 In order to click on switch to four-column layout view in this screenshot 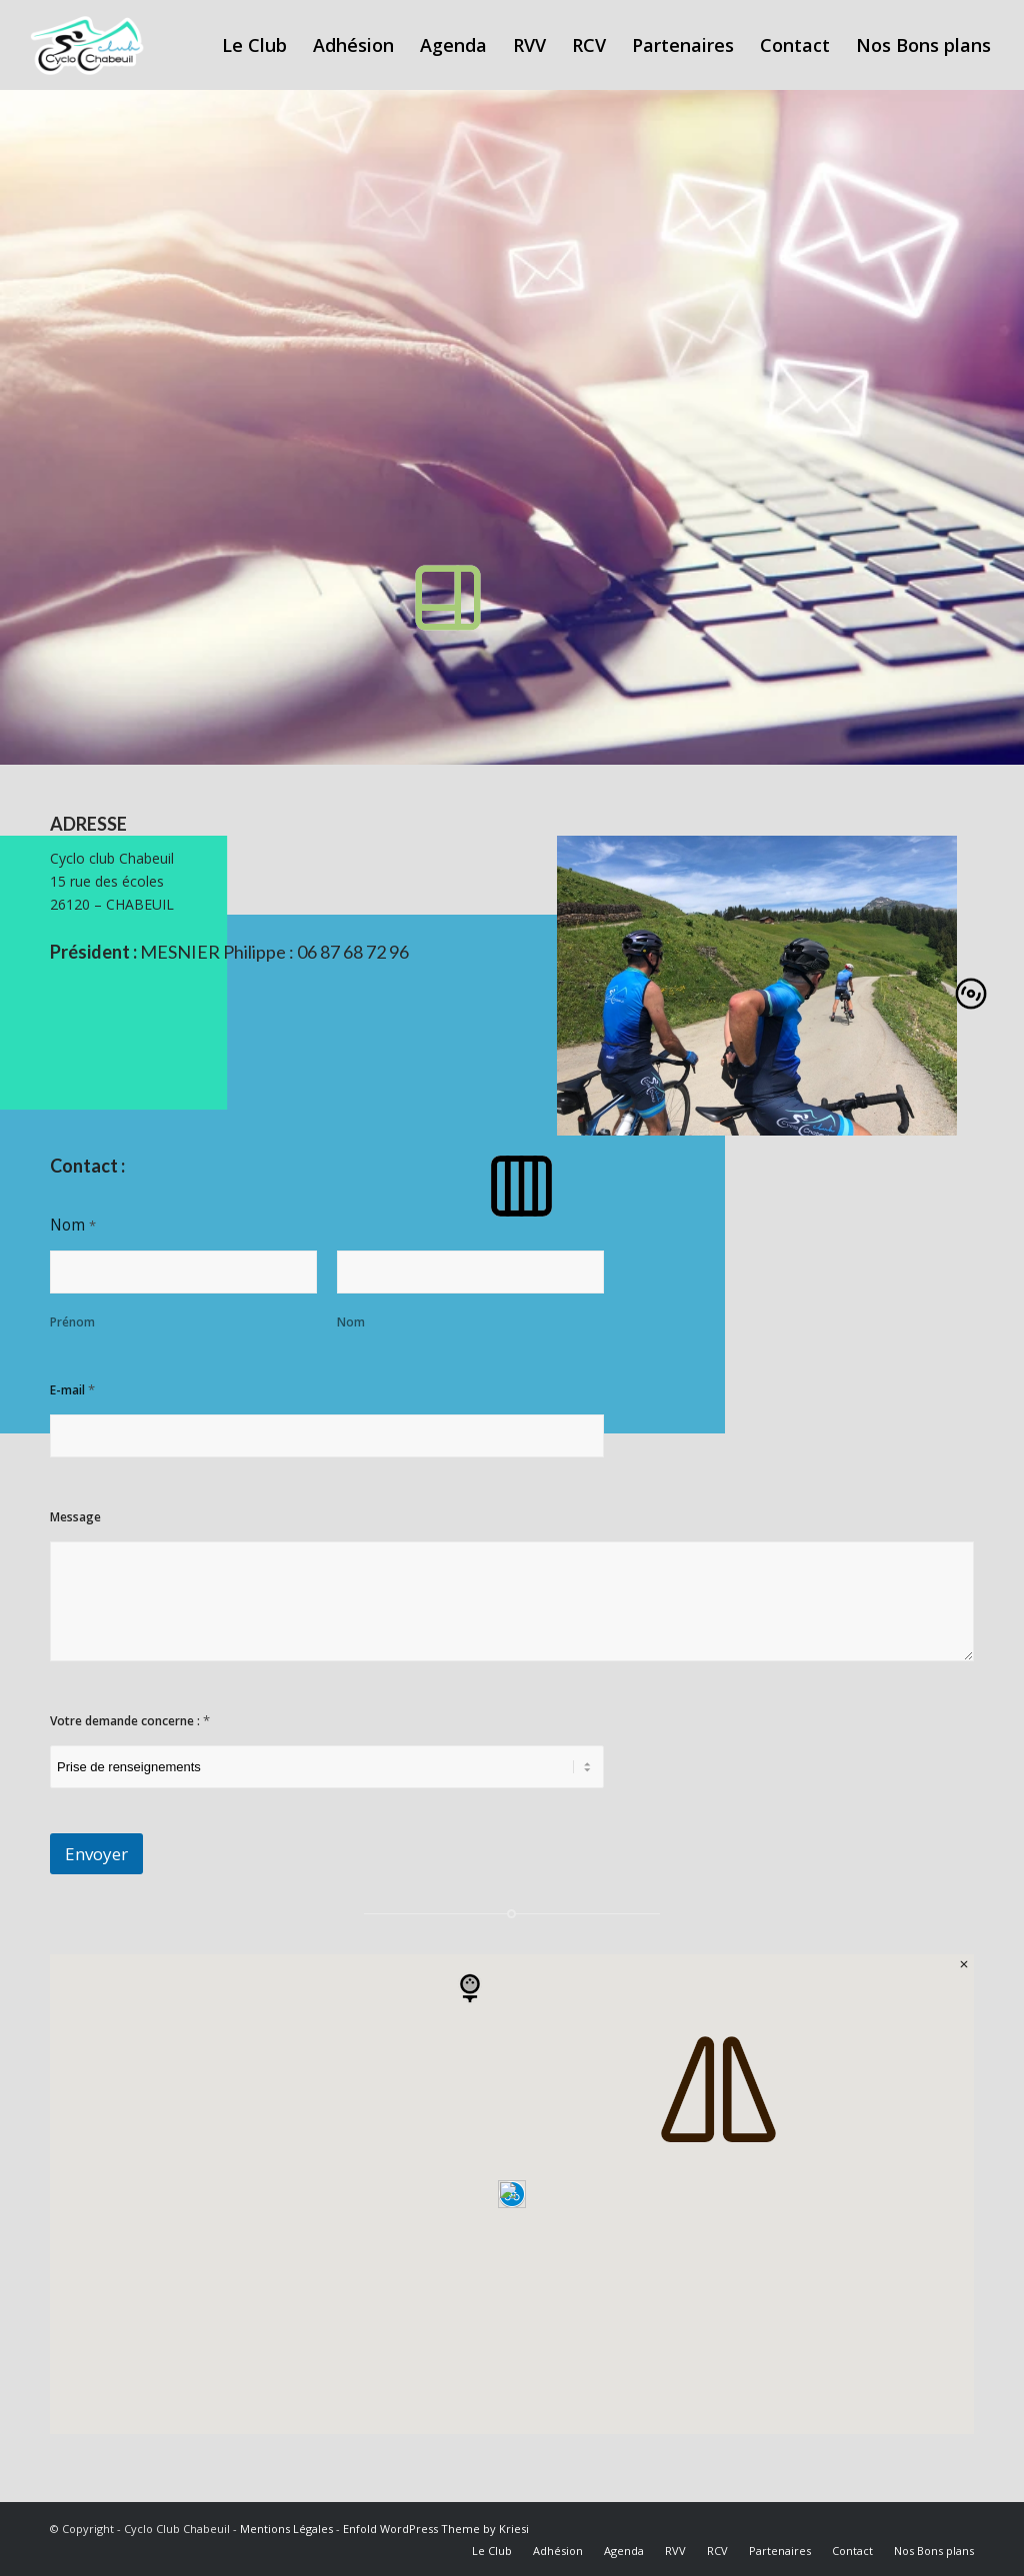, I will do `click(521, 1186)`.